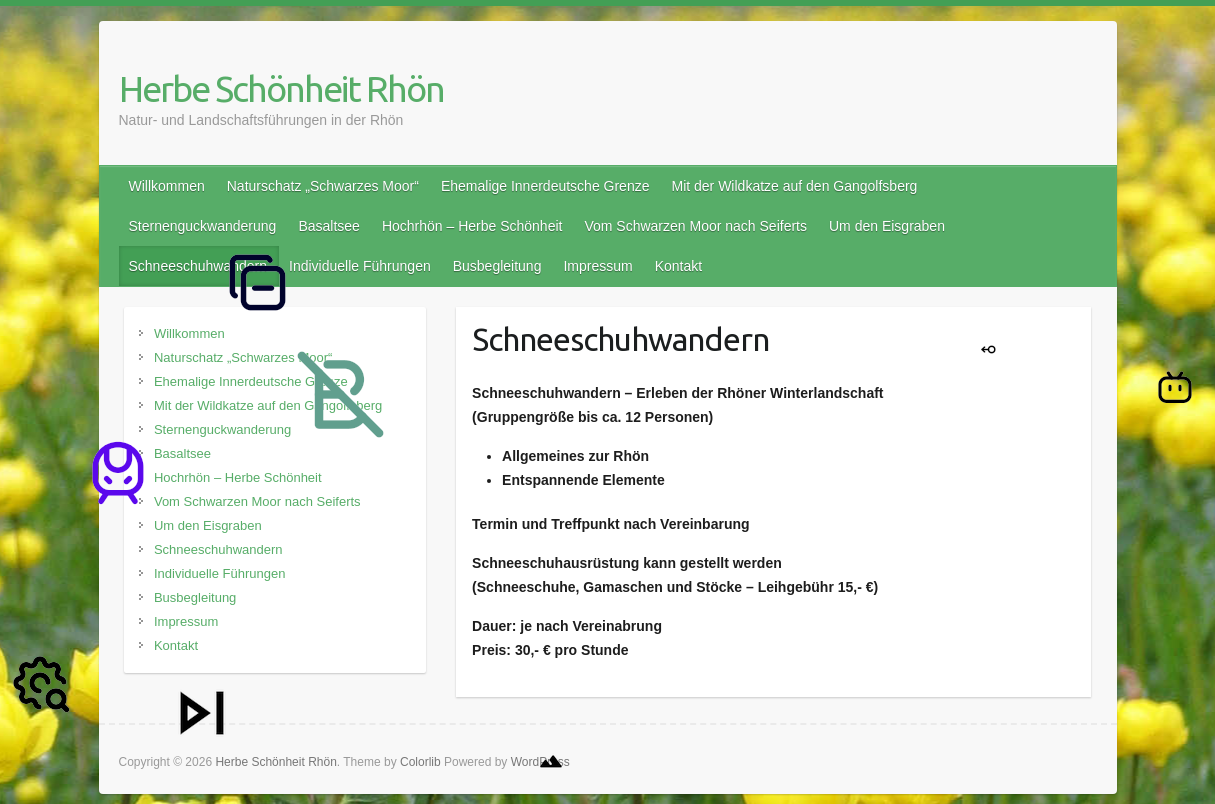  I want to click on skip to the next track or media item, so click(202, 713).